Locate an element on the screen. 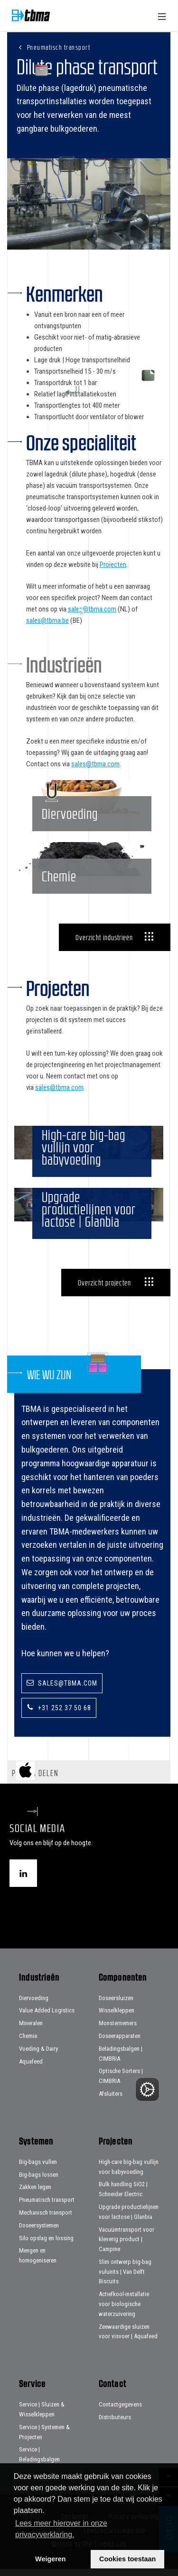  jump to the last item in a list is located at coordinates (32, 1811).